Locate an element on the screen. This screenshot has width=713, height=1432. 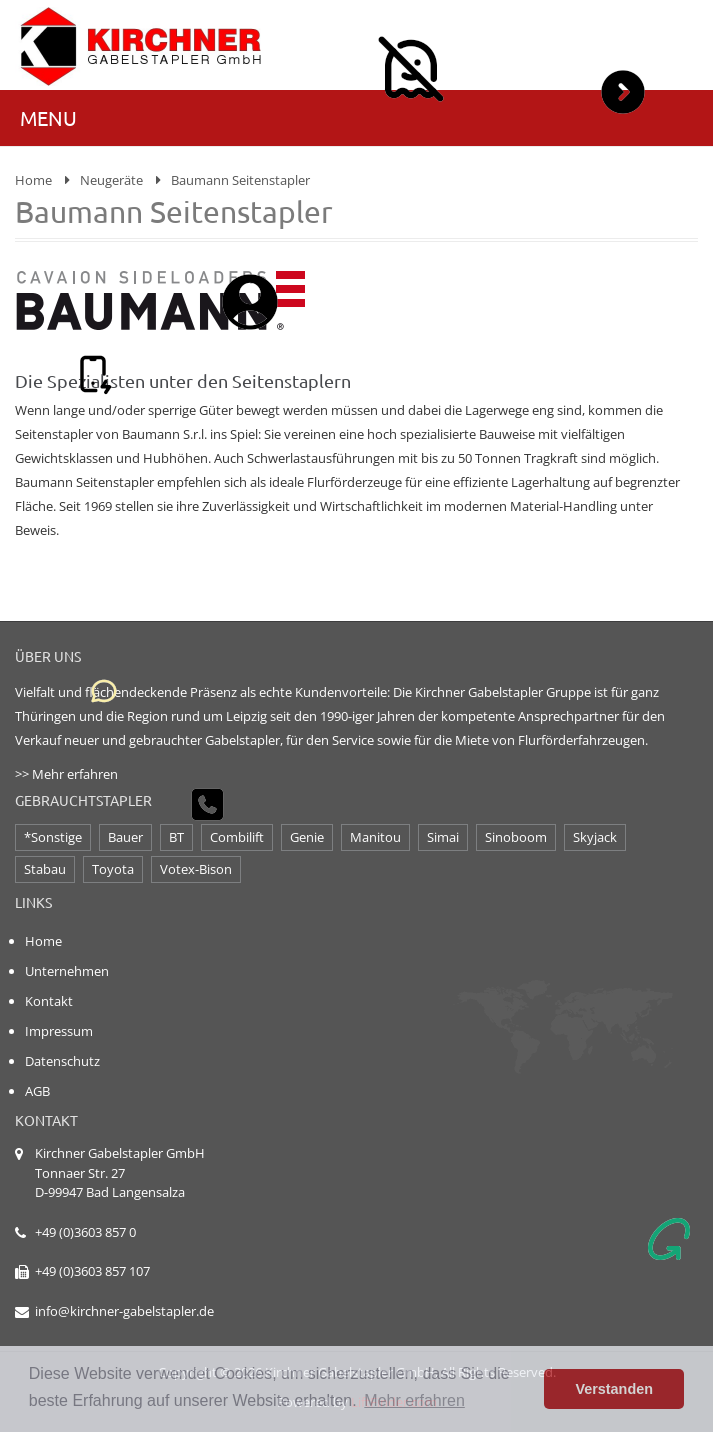
go to next item or page is located at coordinates (623, 92).